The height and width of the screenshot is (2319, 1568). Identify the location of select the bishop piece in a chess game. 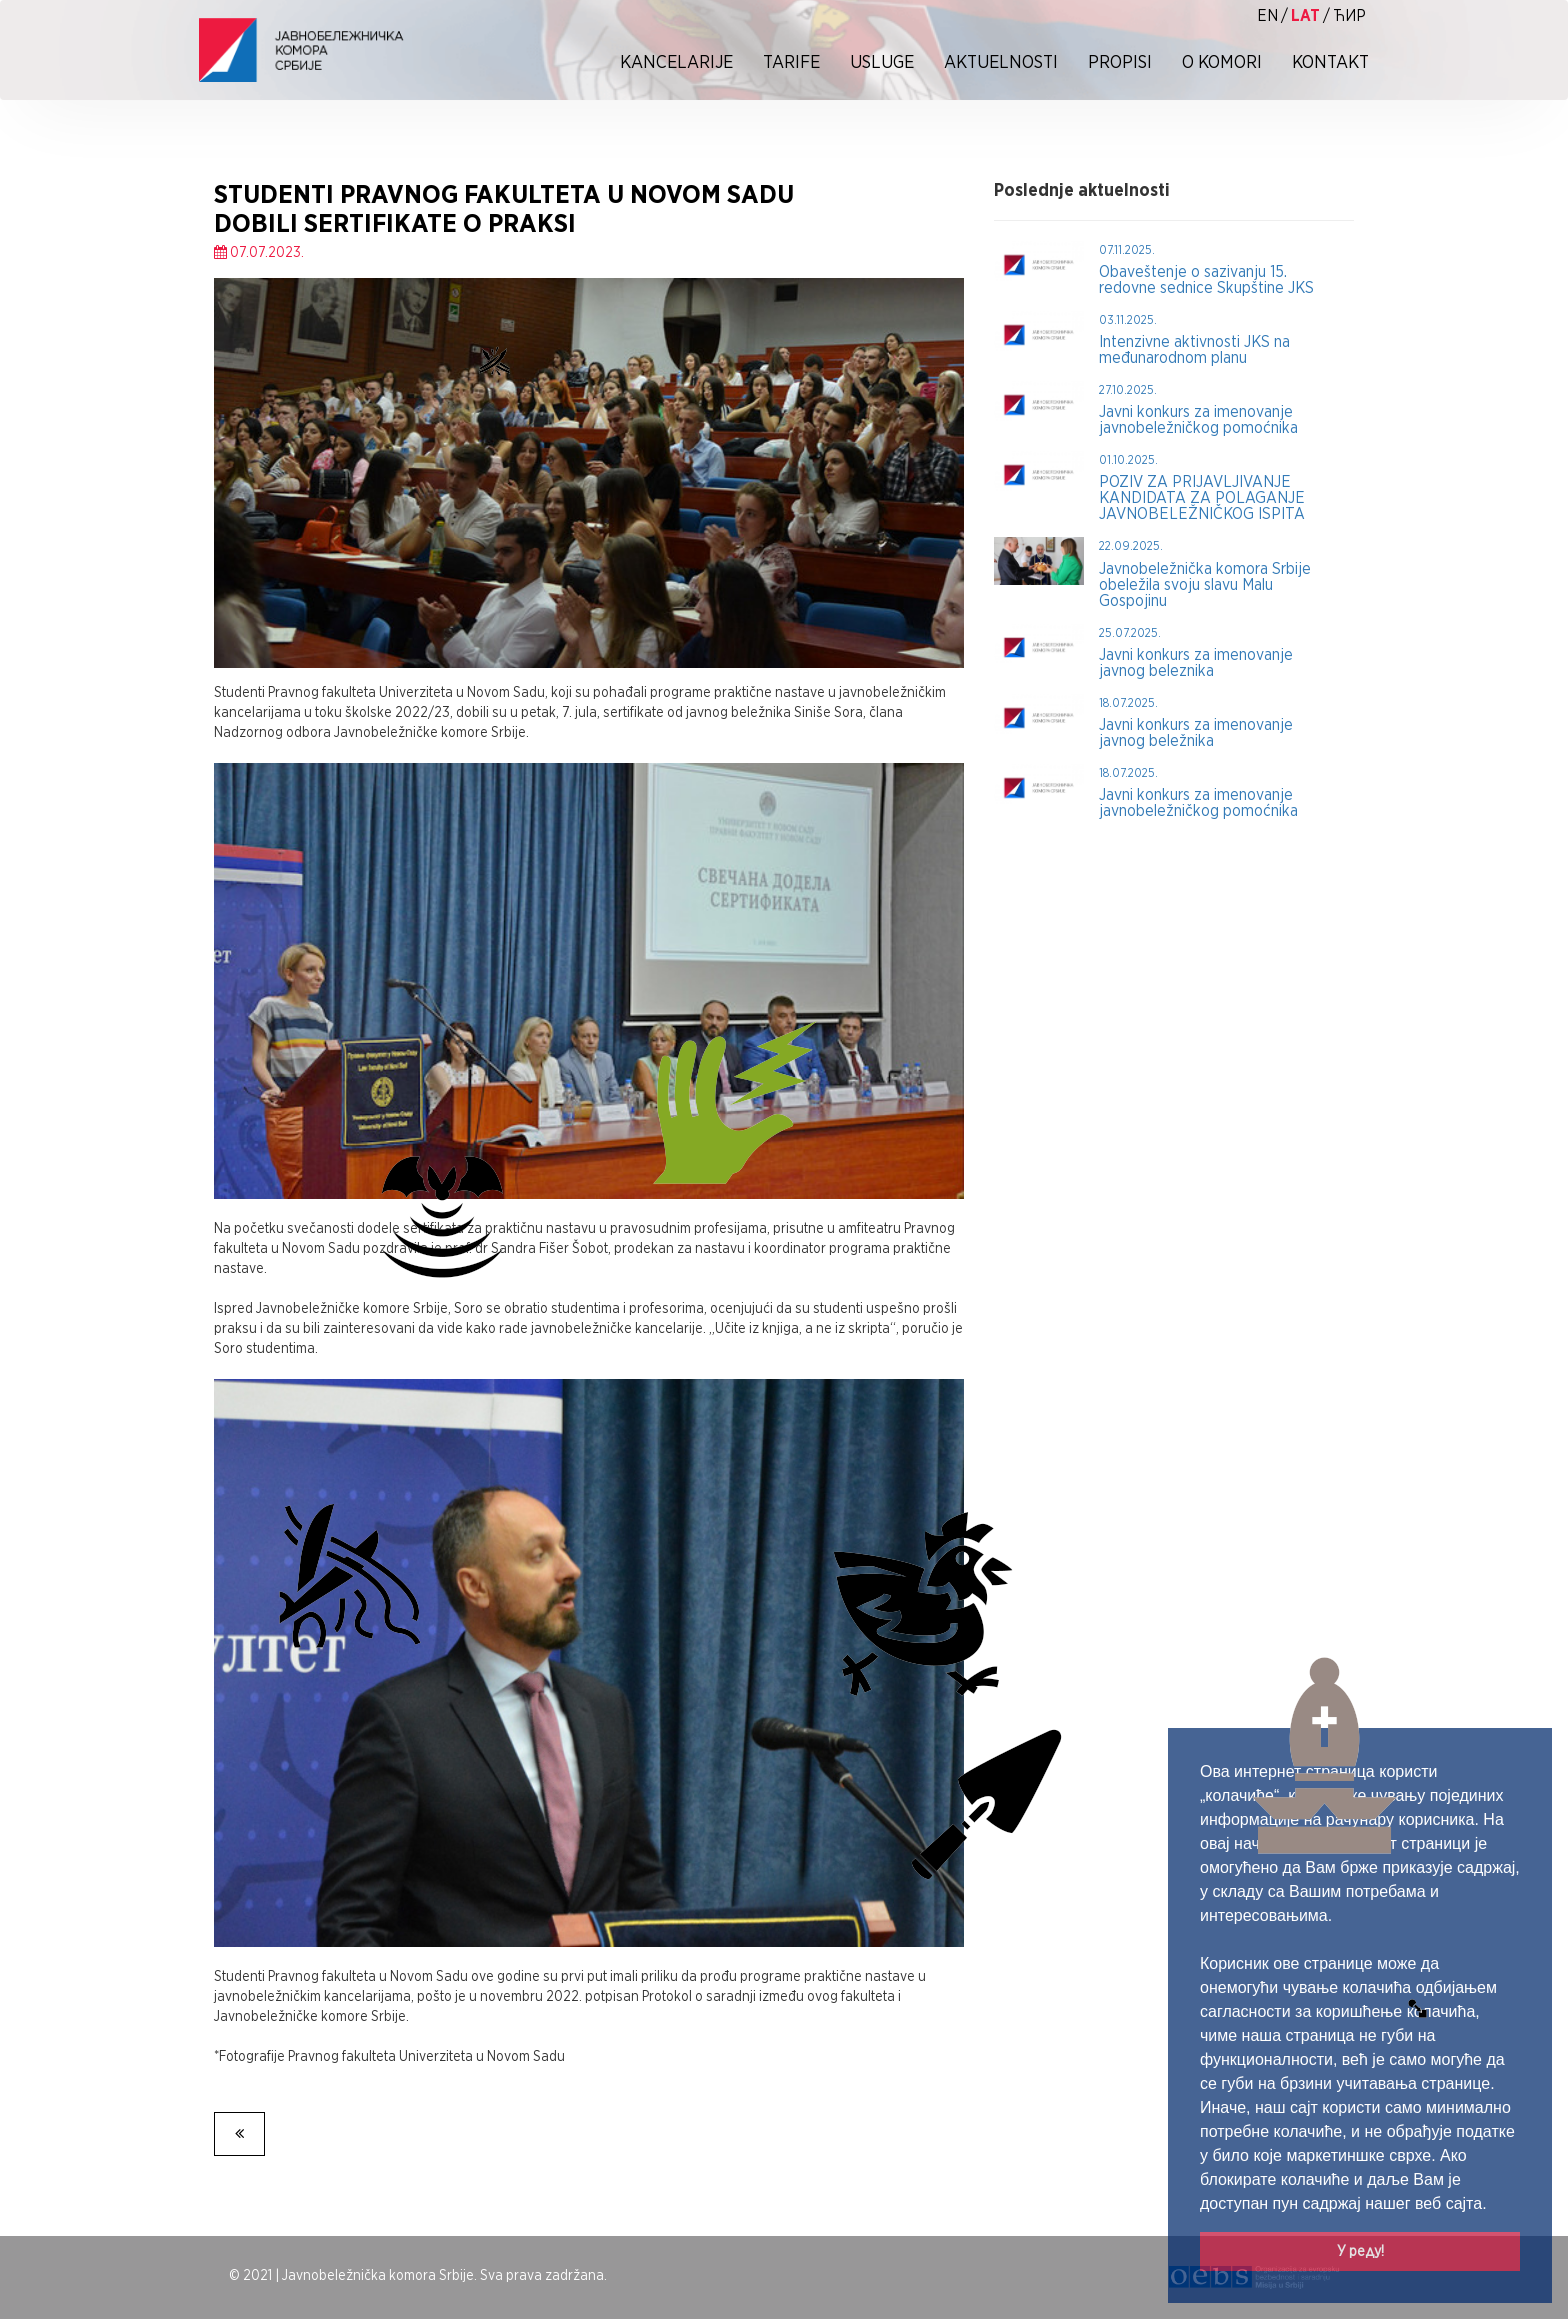
(1324, 1755).